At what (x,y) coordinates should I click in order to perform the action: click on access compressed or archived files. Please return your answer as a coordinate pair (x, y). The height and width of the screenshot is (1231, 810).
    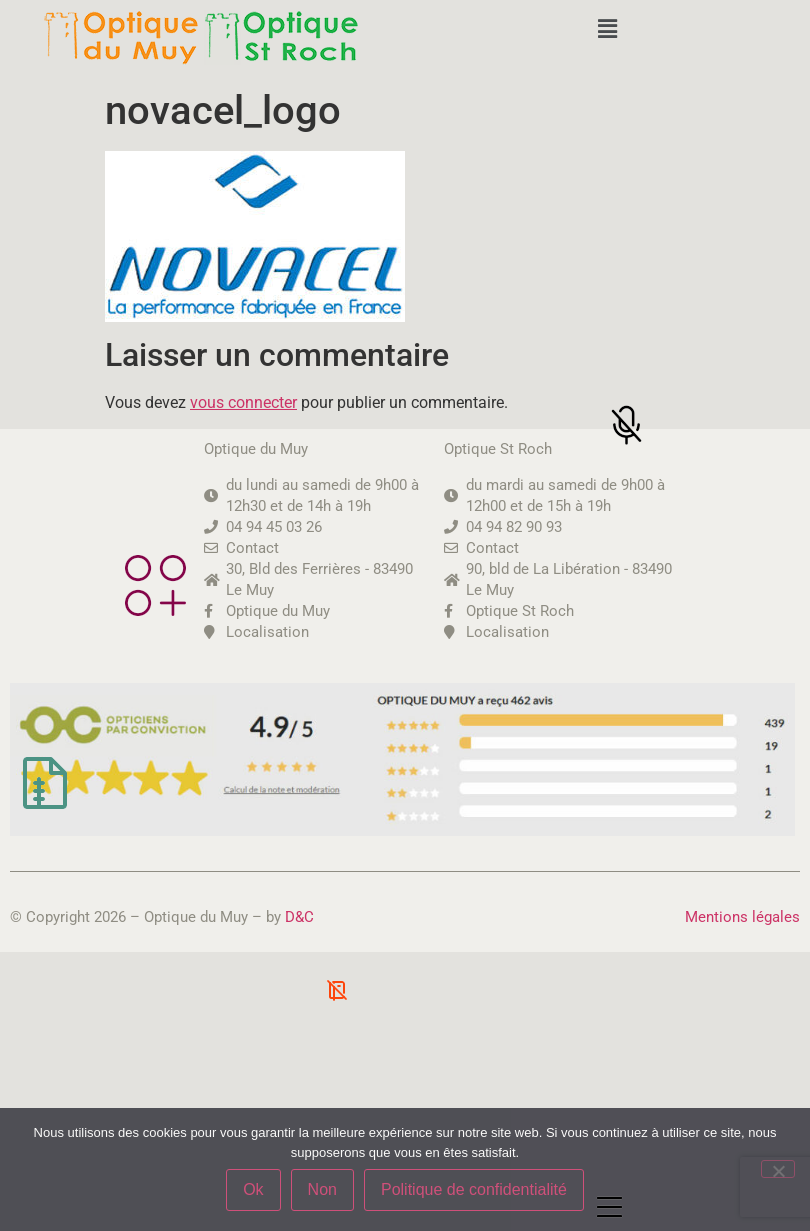
    Looking at the image, I should click on (45, 783).